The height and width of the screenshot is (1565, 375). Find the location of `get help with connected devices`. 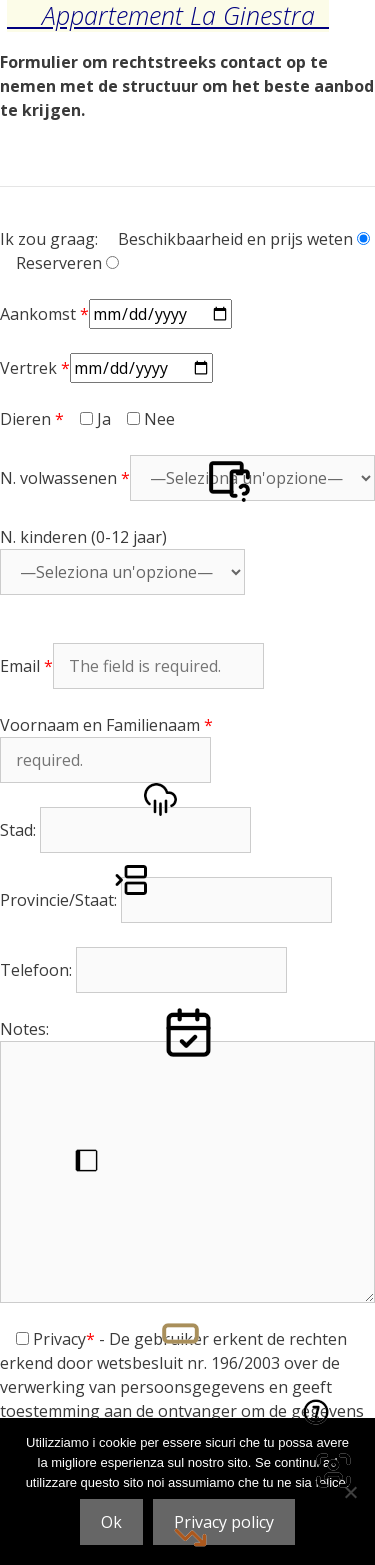

get help with connected devices is located at coordinates (229, 479).